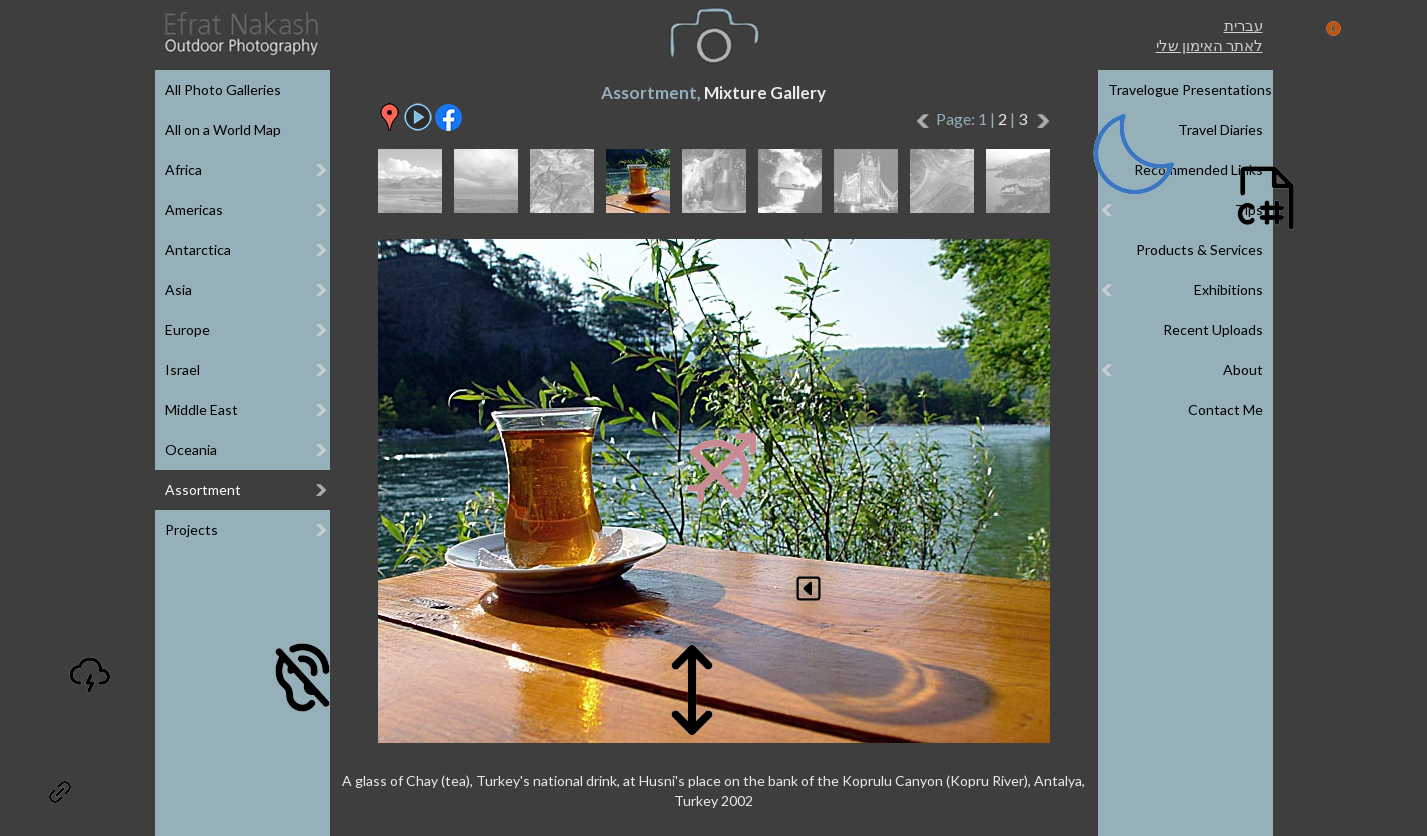 The width and height of the screenshot is (1427, 836). I want to click on copy or share a link, so click(60, 792).